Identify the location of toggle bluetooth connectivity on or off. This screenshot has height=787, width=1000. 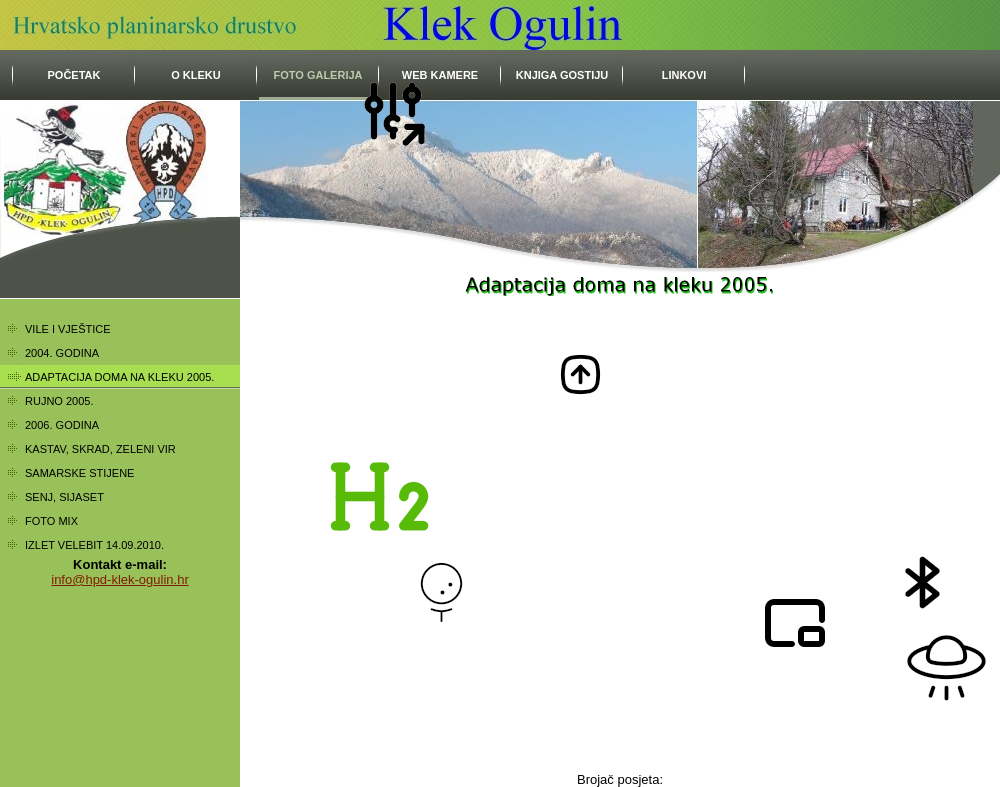
(922, 582).